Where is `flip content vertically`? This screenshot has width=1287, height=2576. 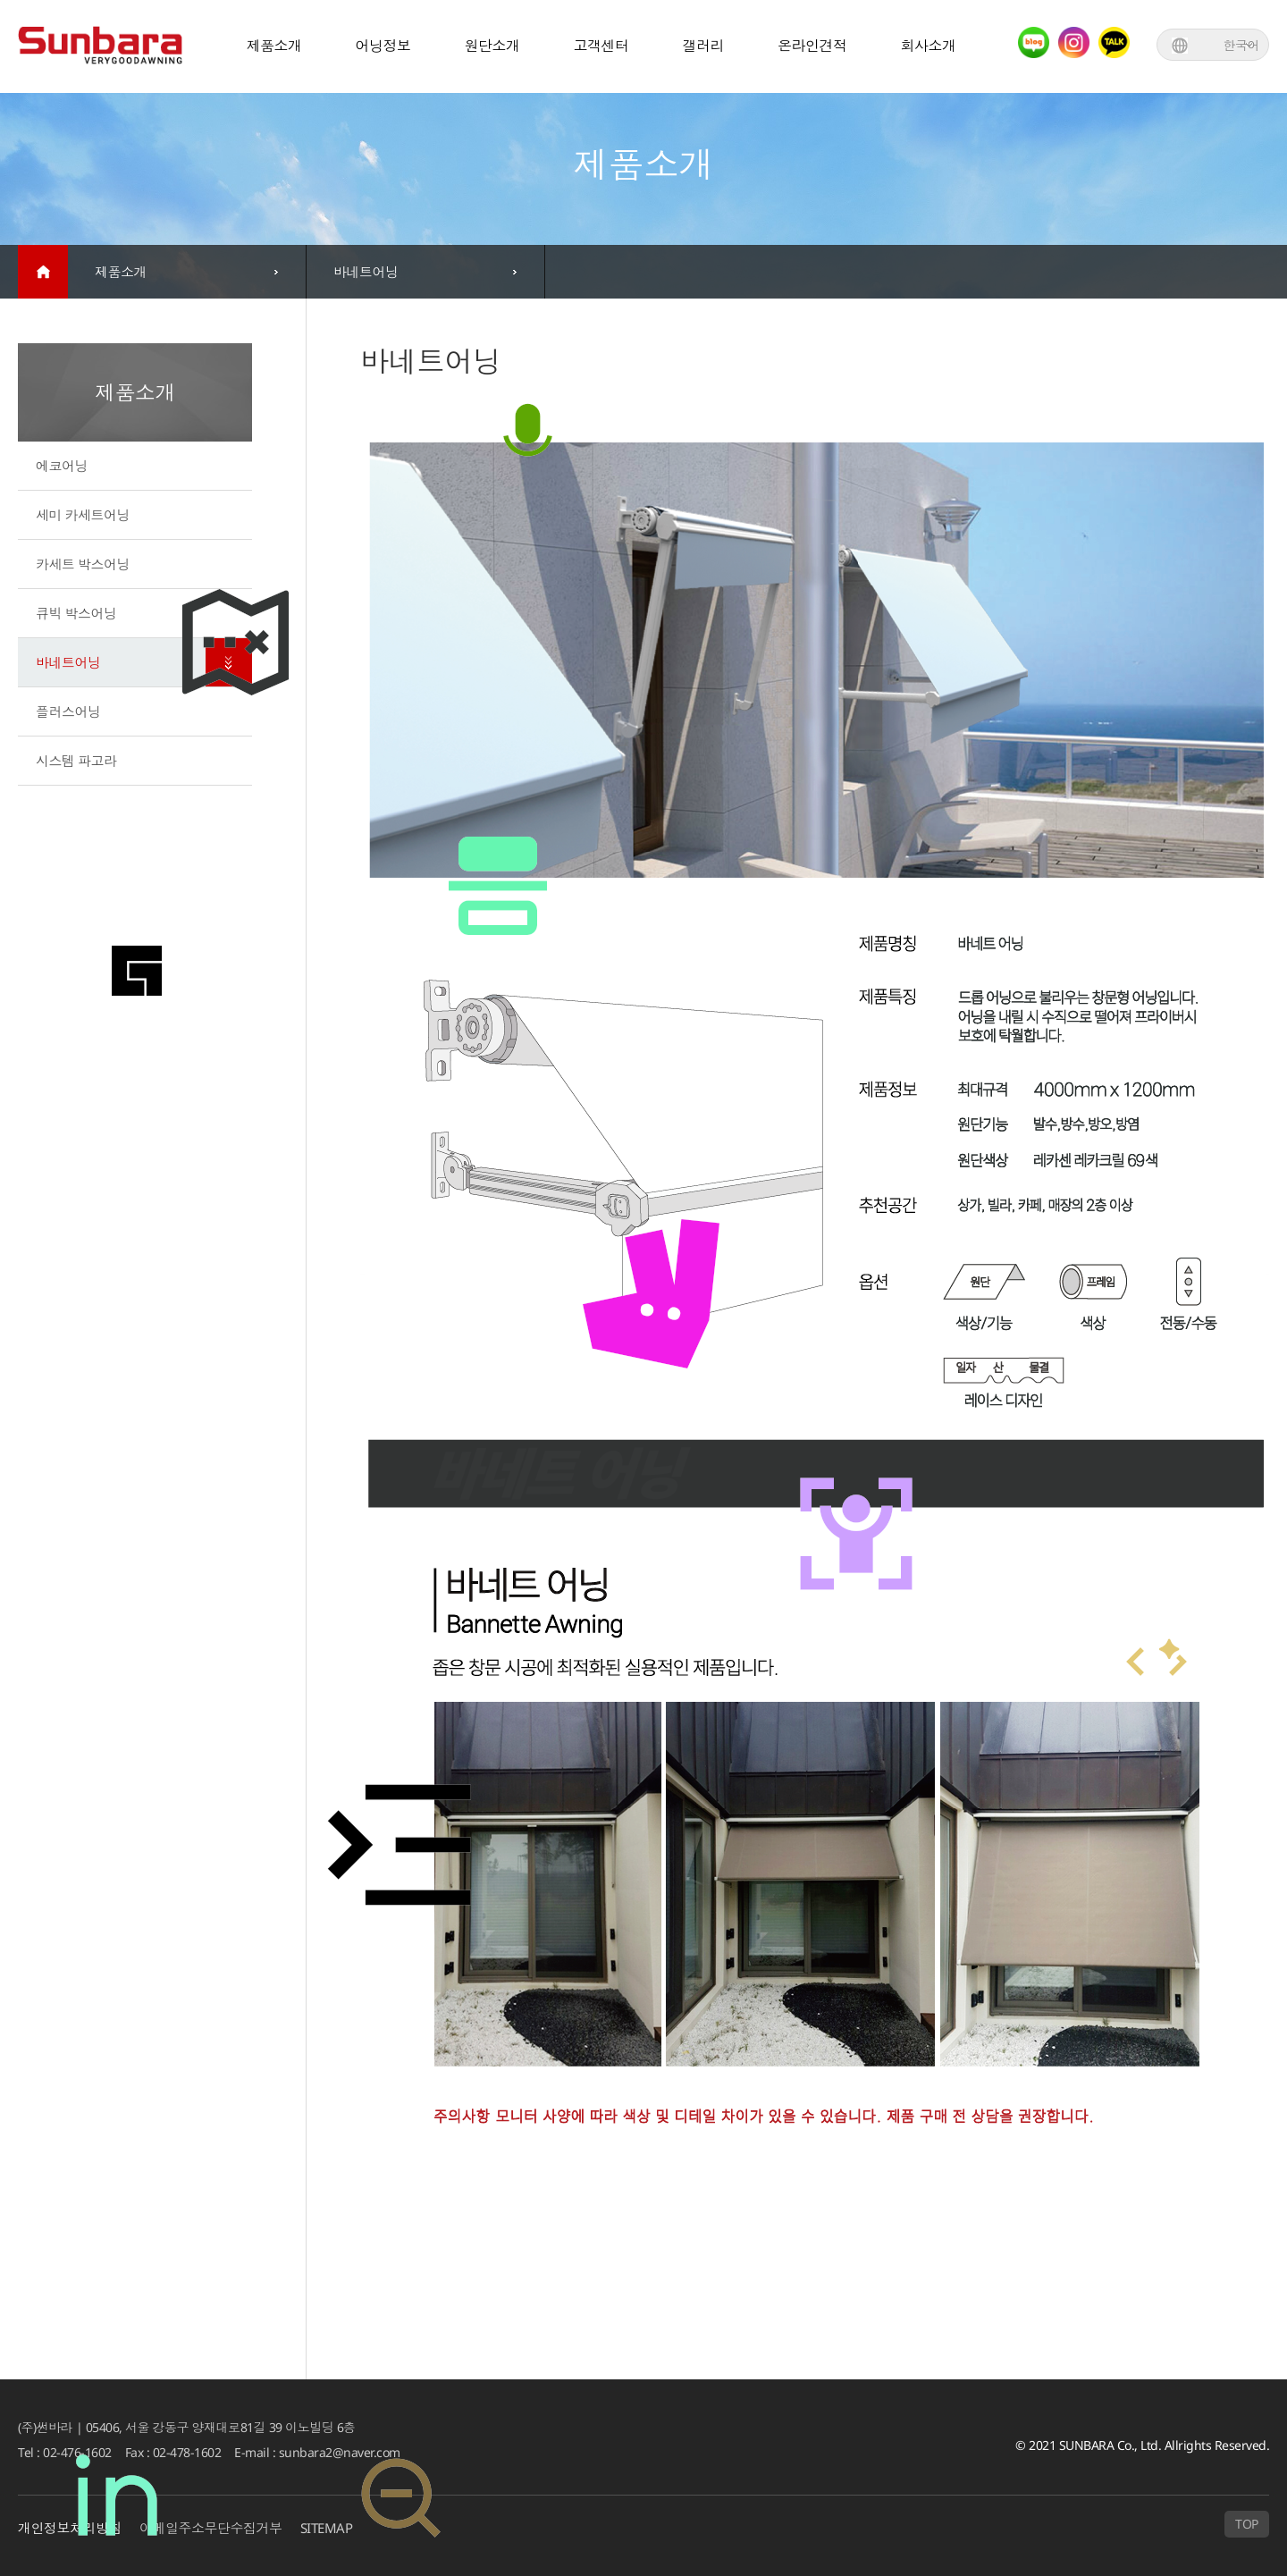 flip content vertically is located at coordinates (498, 886).